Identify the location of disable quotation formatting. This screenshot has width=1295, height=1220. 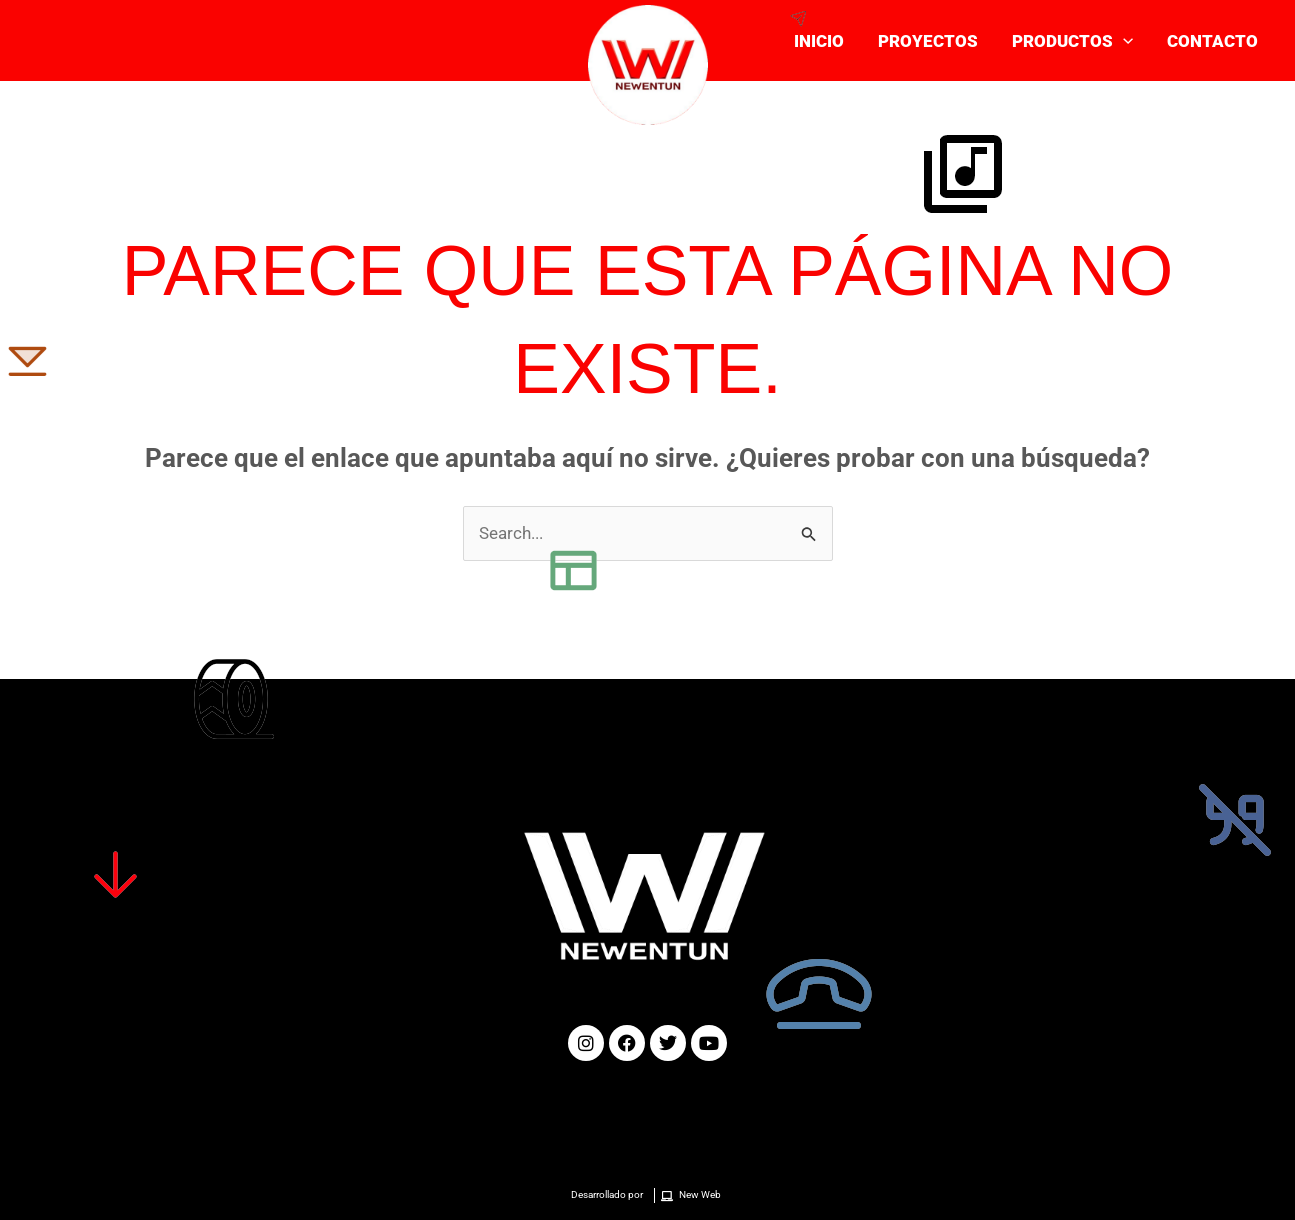
(1235, 820).